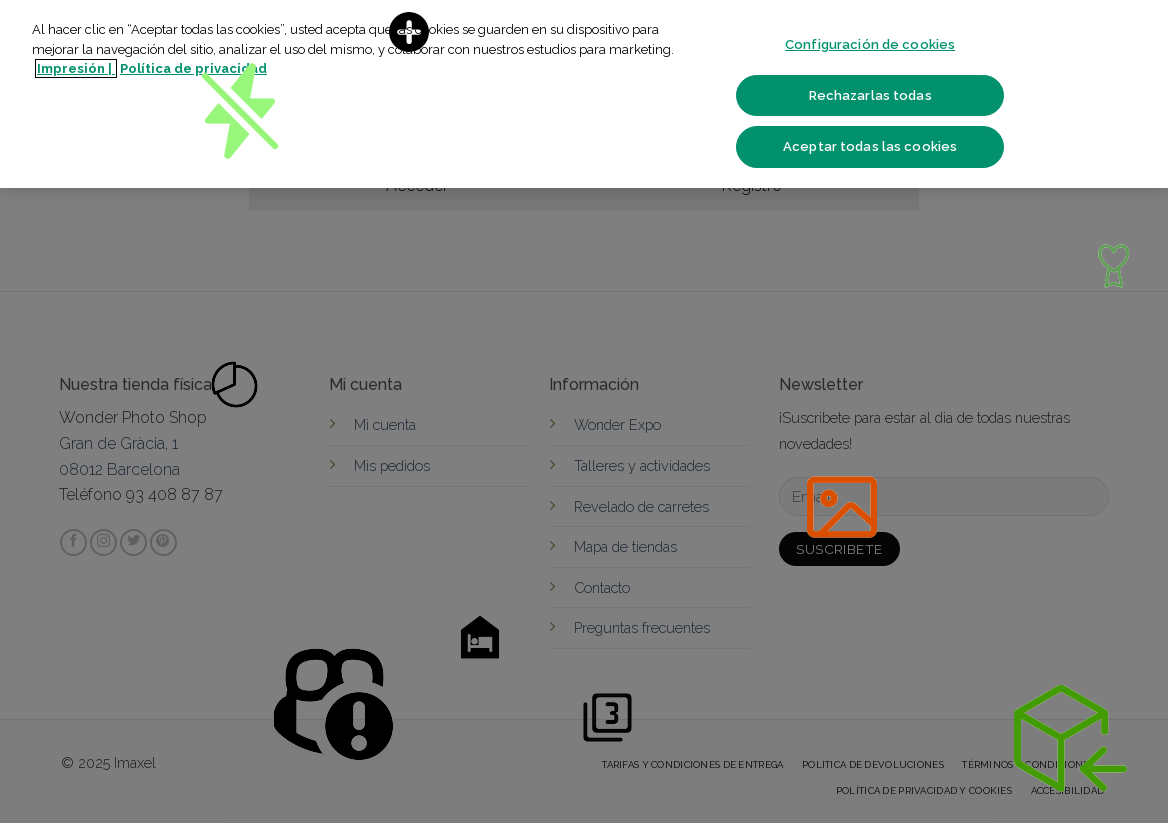 This screenshot has width=1168, height=823. Describe the element at coordinates (480, 637) in the screenshot. I see `find nearby overnight shelters` at that location.